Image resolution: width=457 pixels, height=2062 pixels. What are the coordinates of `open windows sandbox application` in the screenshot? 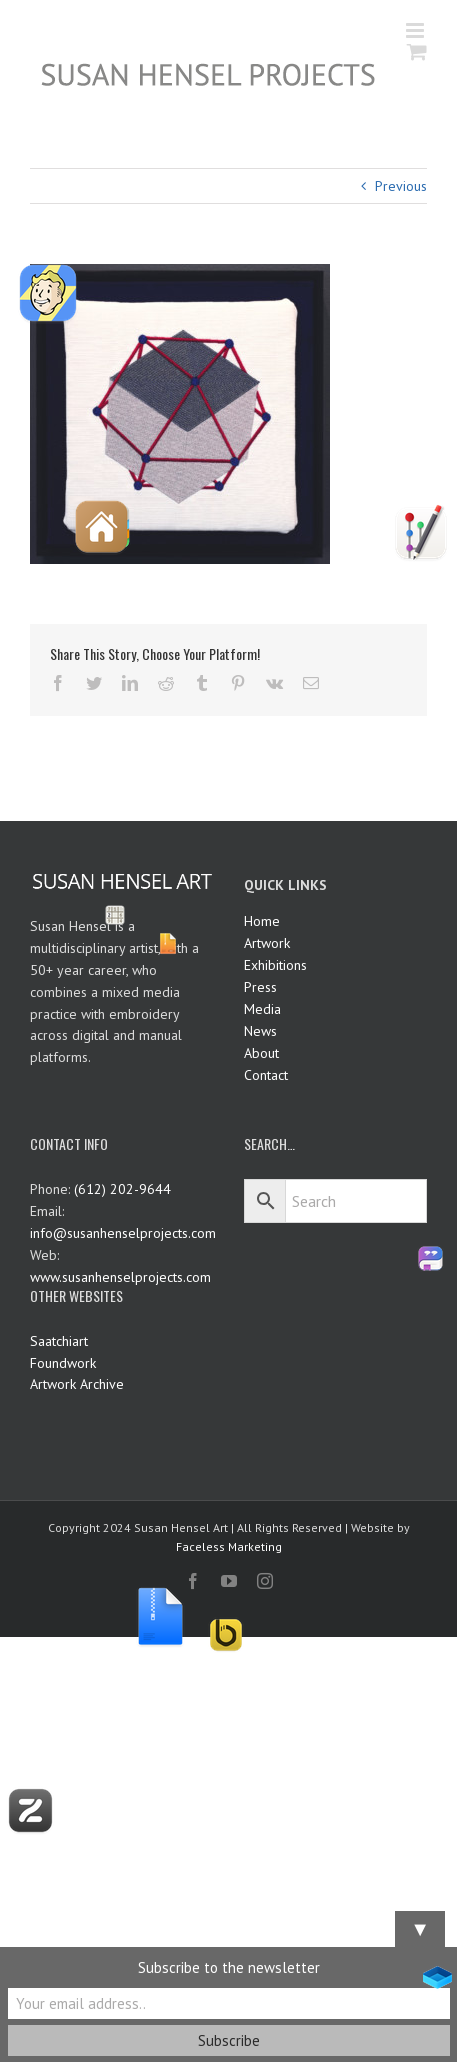 It's located at (437, 1977).